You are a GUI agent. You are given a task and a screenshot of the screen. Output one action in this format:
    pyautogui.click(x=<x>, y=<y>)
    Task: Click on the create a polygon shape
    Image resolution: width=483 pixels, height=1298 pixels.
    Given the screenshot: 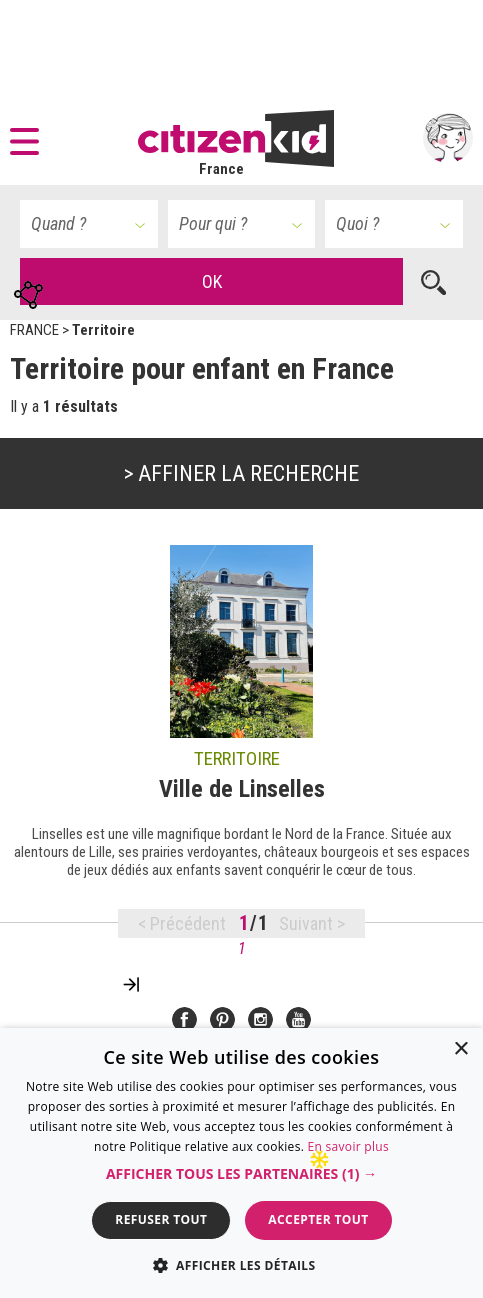 What is the action you would take?
    pyautogui.click(x=29, y=295)
    